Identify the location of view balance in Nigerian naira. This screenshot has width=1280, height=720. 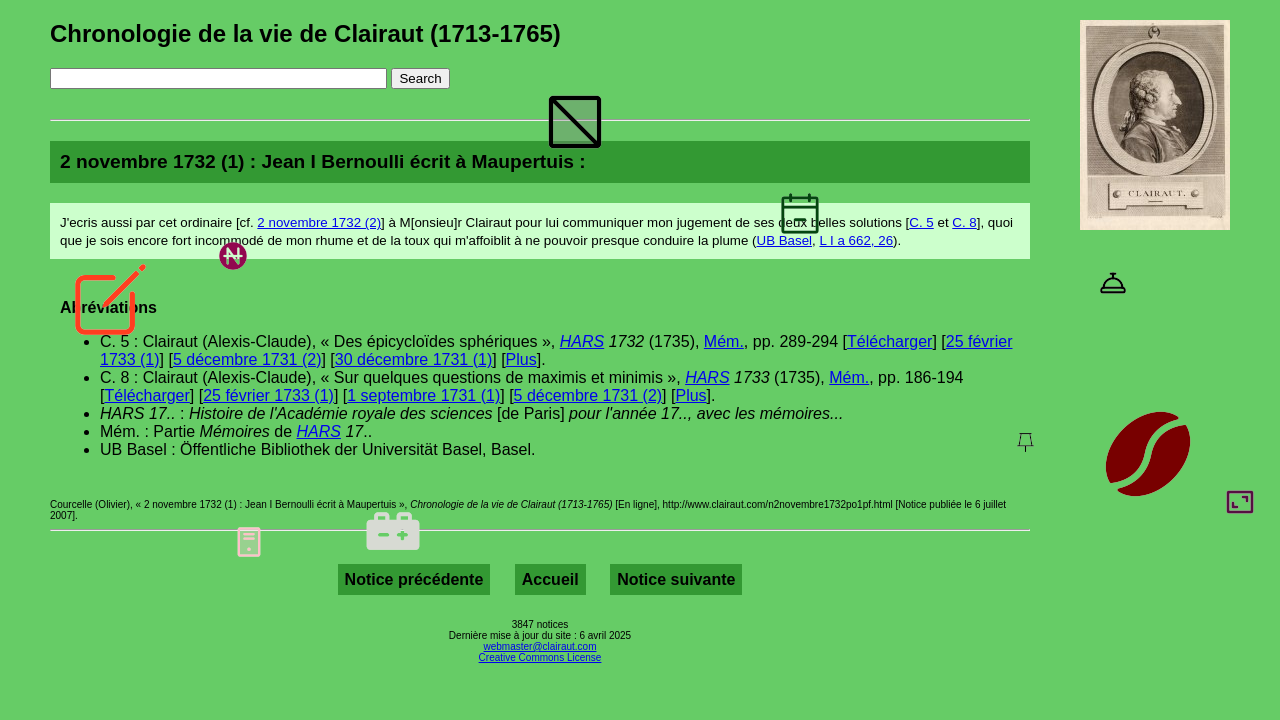
(233, 256).